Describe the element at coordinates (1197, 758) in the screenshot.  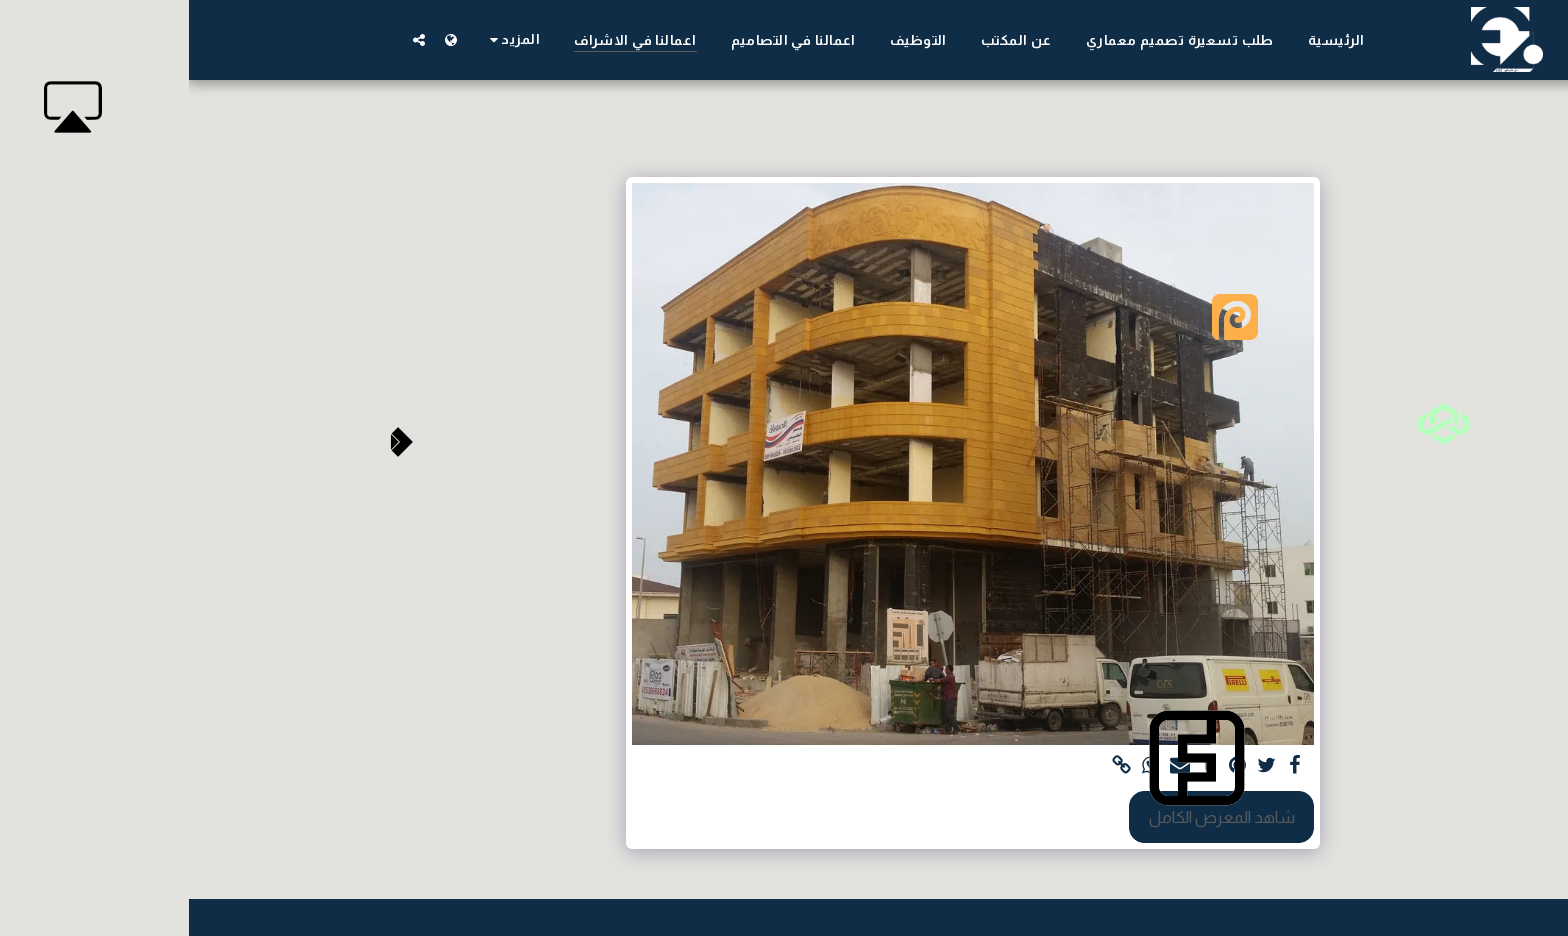
I see `open friendica social network` at that location.